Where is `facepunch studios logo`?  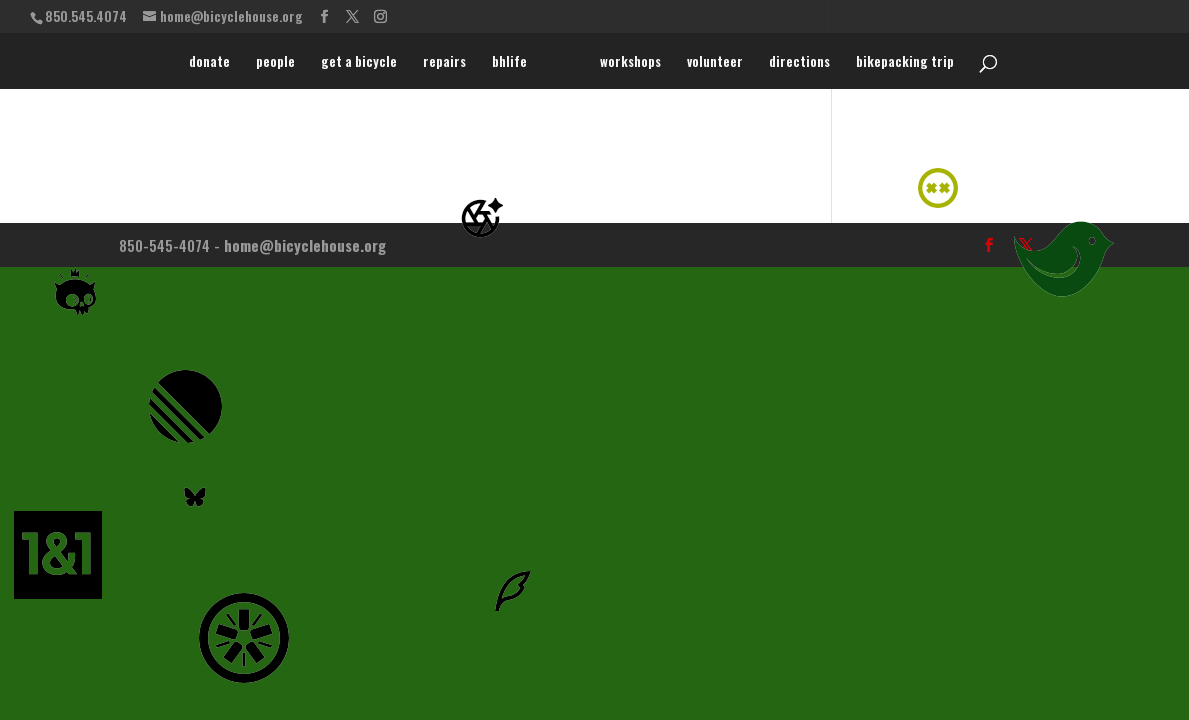 facepunch studios logo is located at coordinates (938, 188).